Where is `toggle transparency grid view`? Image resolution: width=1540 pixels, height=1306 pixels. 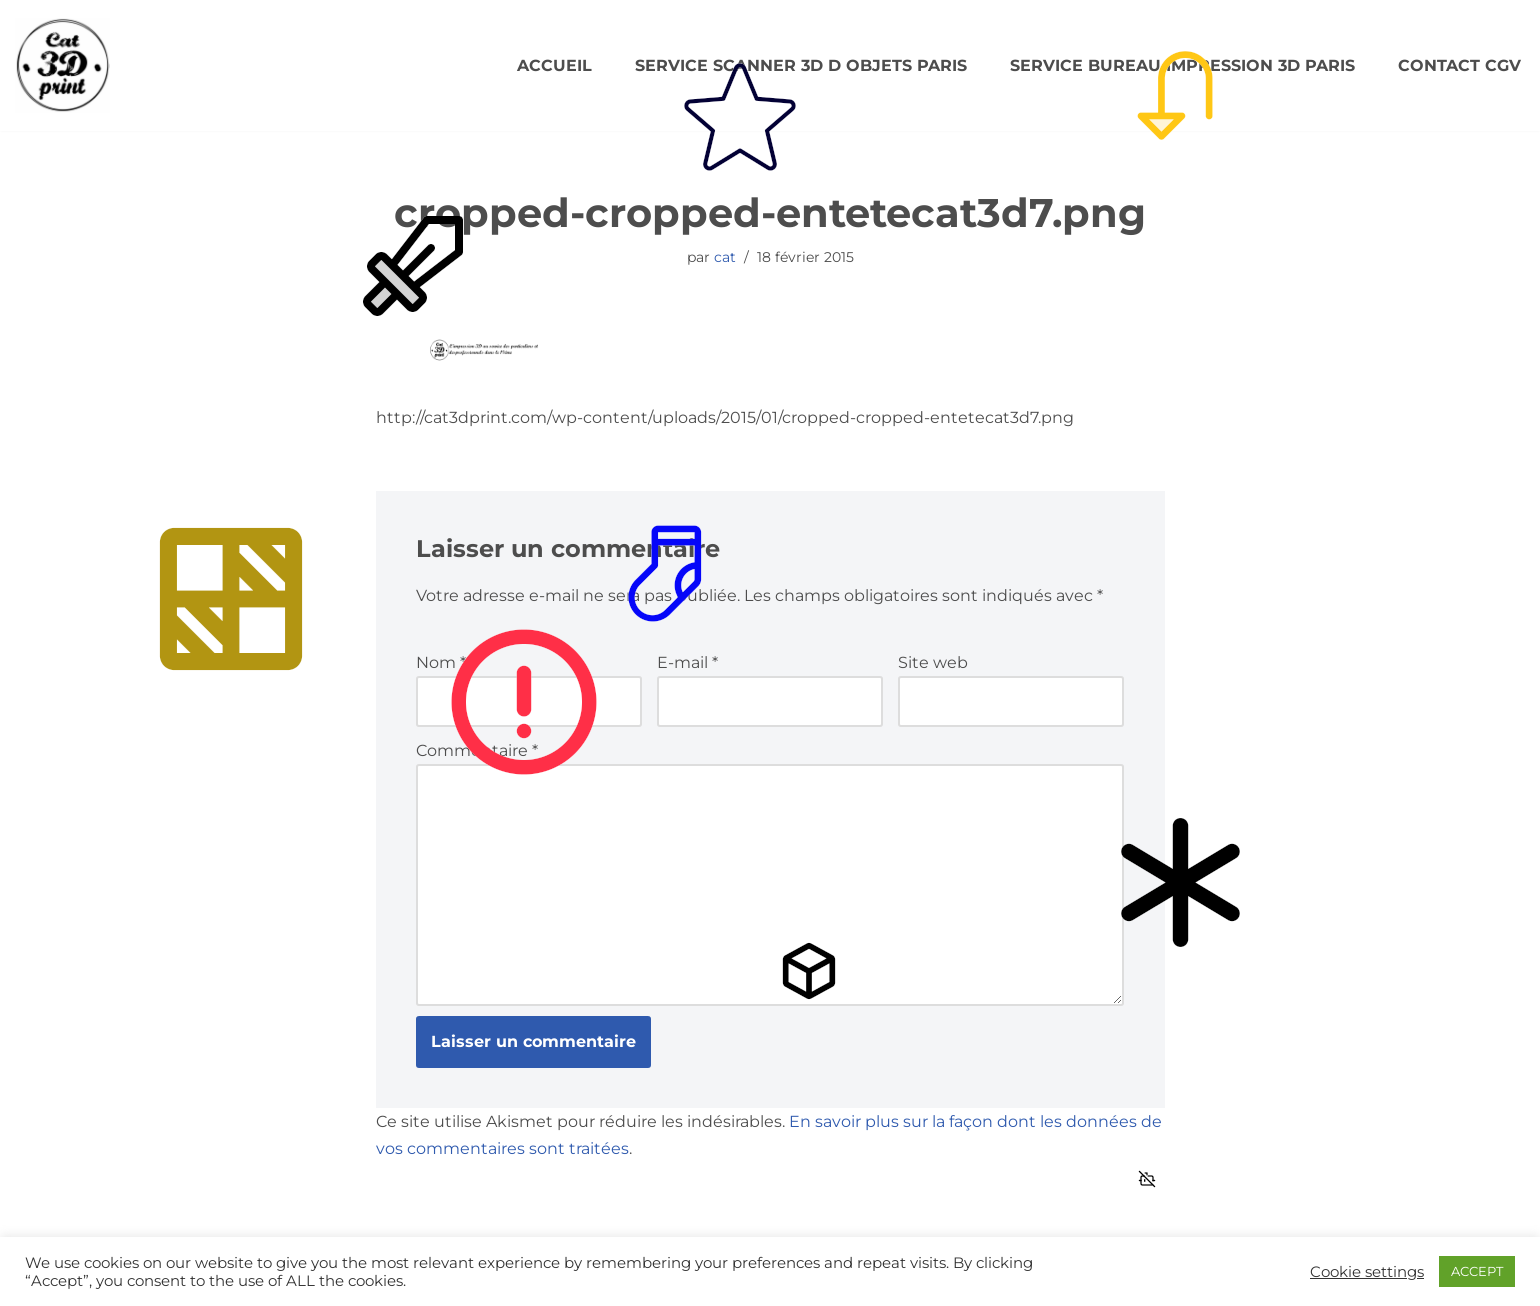
toggle transparency grid view is located at coordinates (231, 599).